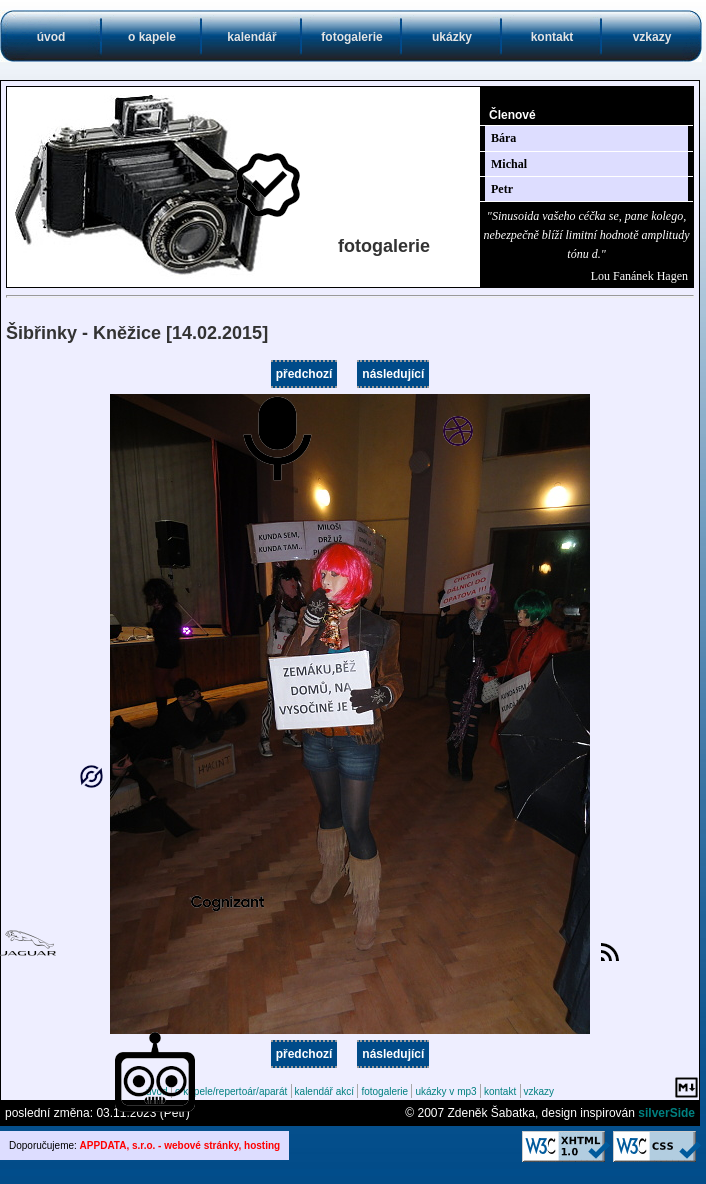  Describe the element at coordinates (28, 943) in the screenshot. I see `jaguar brand logo` at that location.